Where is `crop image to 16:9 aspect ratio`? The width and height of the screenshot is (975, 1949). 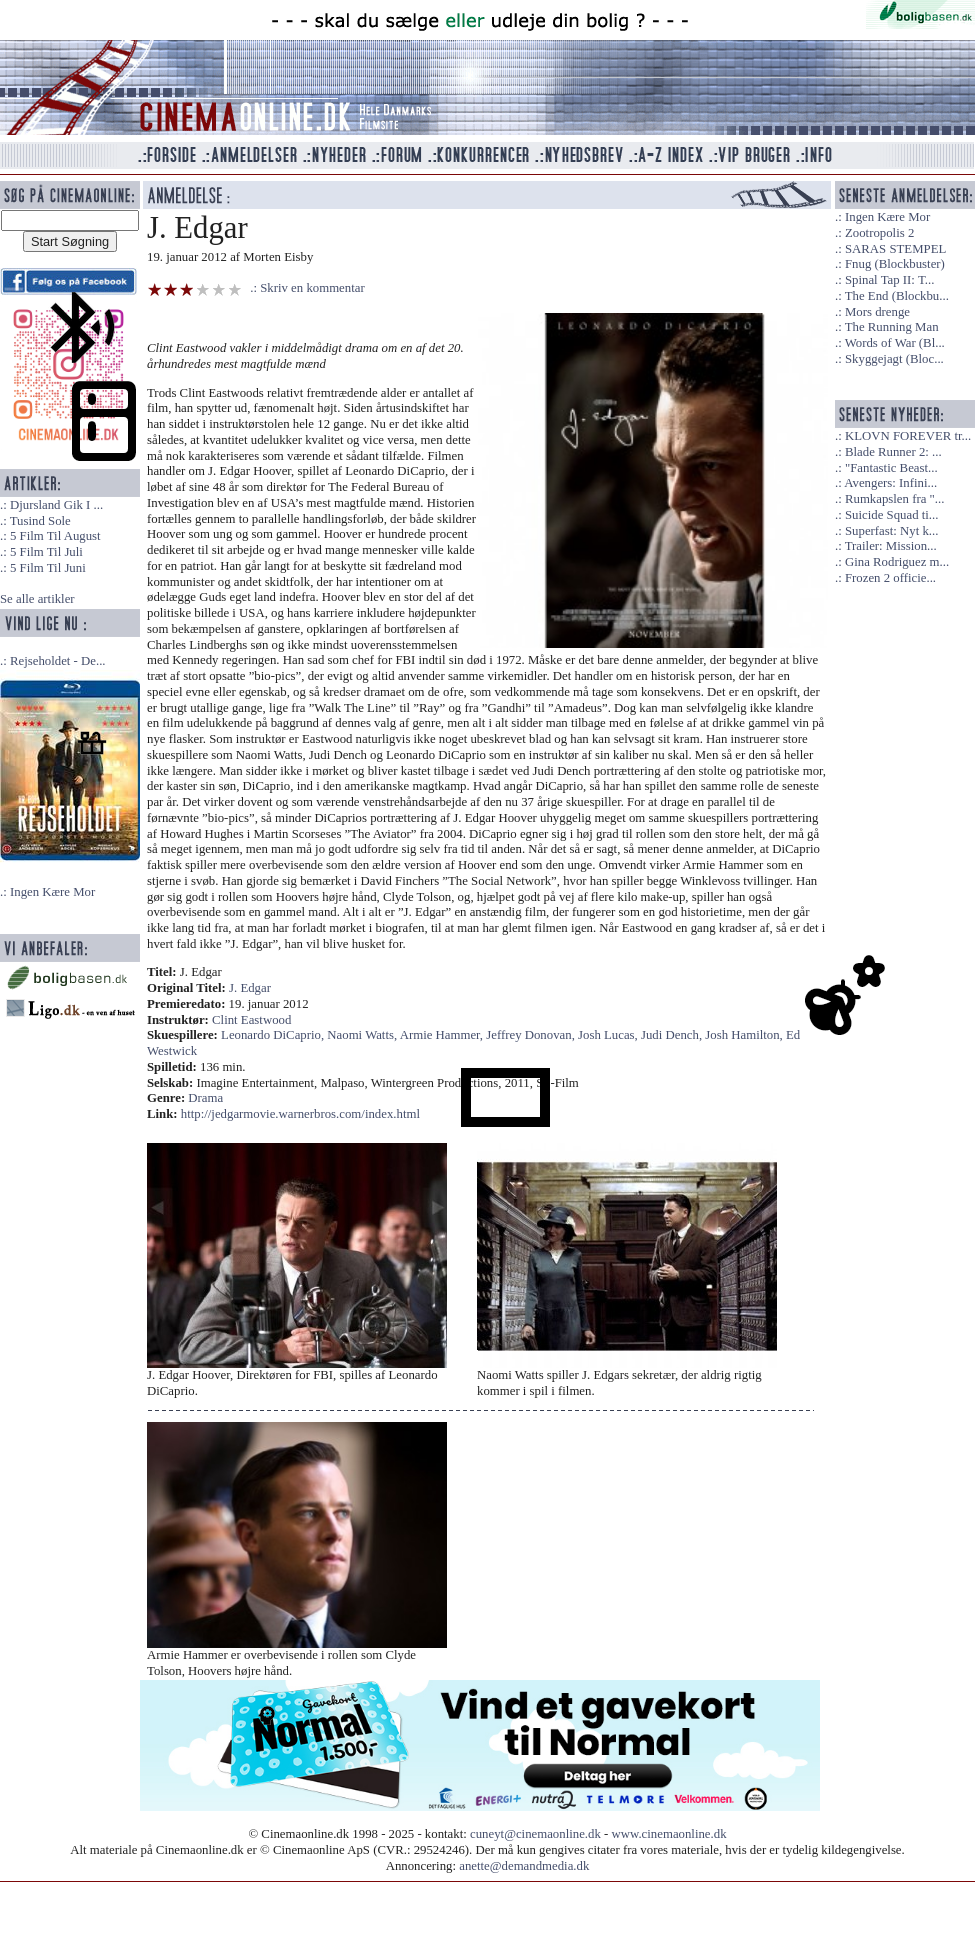 crop image to 16:9 aspect ratio is located at coordinates (505, 1097).